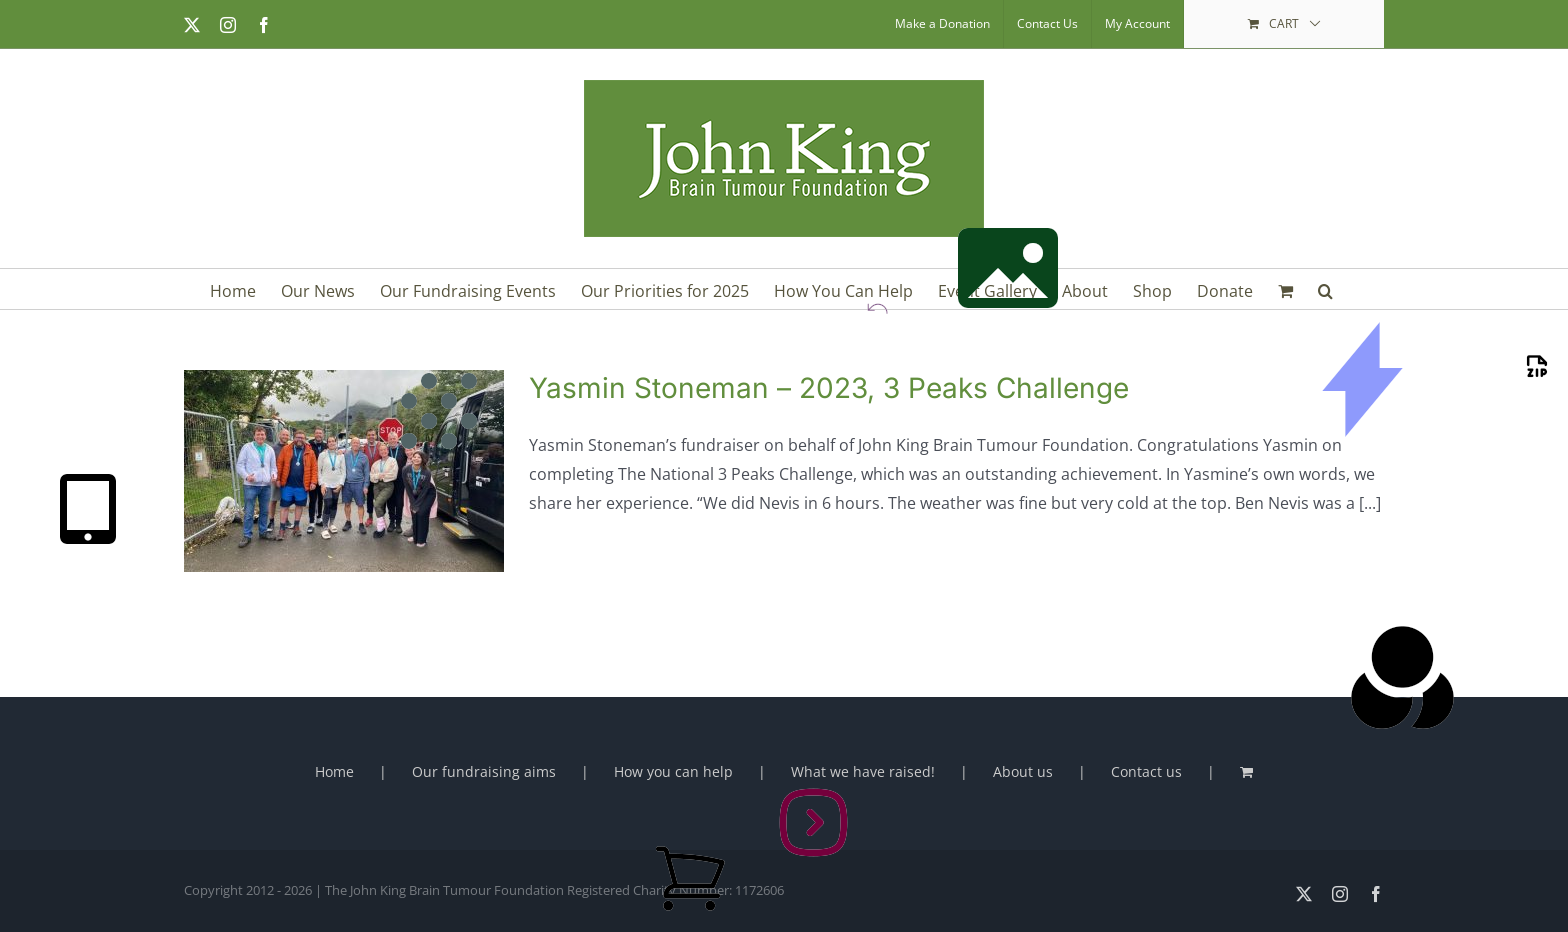 The width and height of the screenshot is (1568, 932). What do you see at coordinates (1537, 367) in the screenshot?
I see `compress files into a zip archive` at bounding box center [1537, 367].